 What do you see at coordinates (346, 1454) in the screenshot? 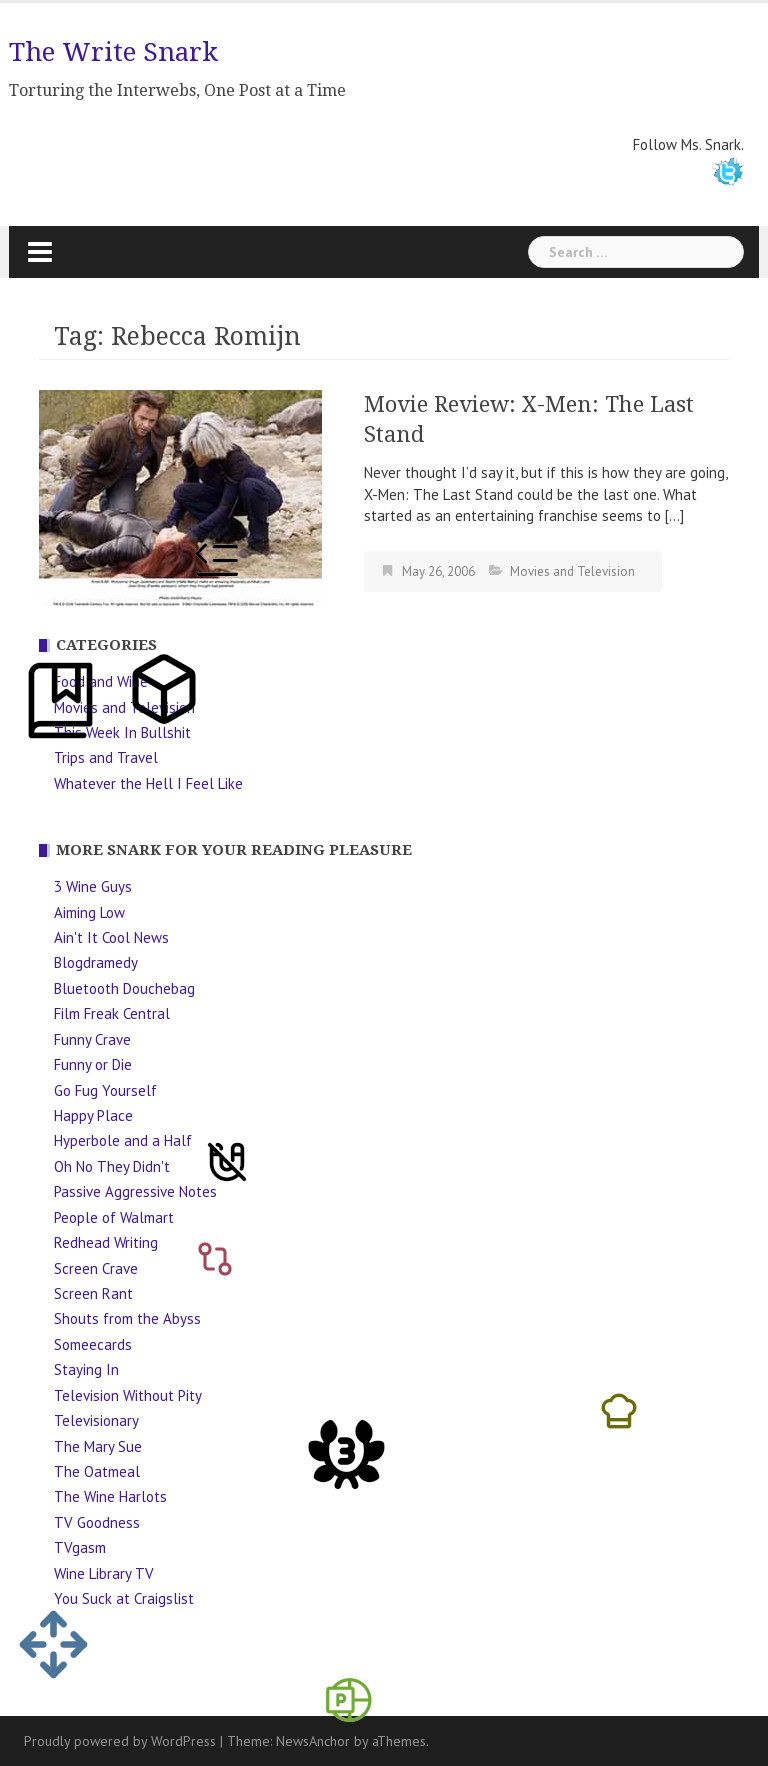
I see `indicates third place ranking or bronze medal status` at bounding box center [346, 1454].